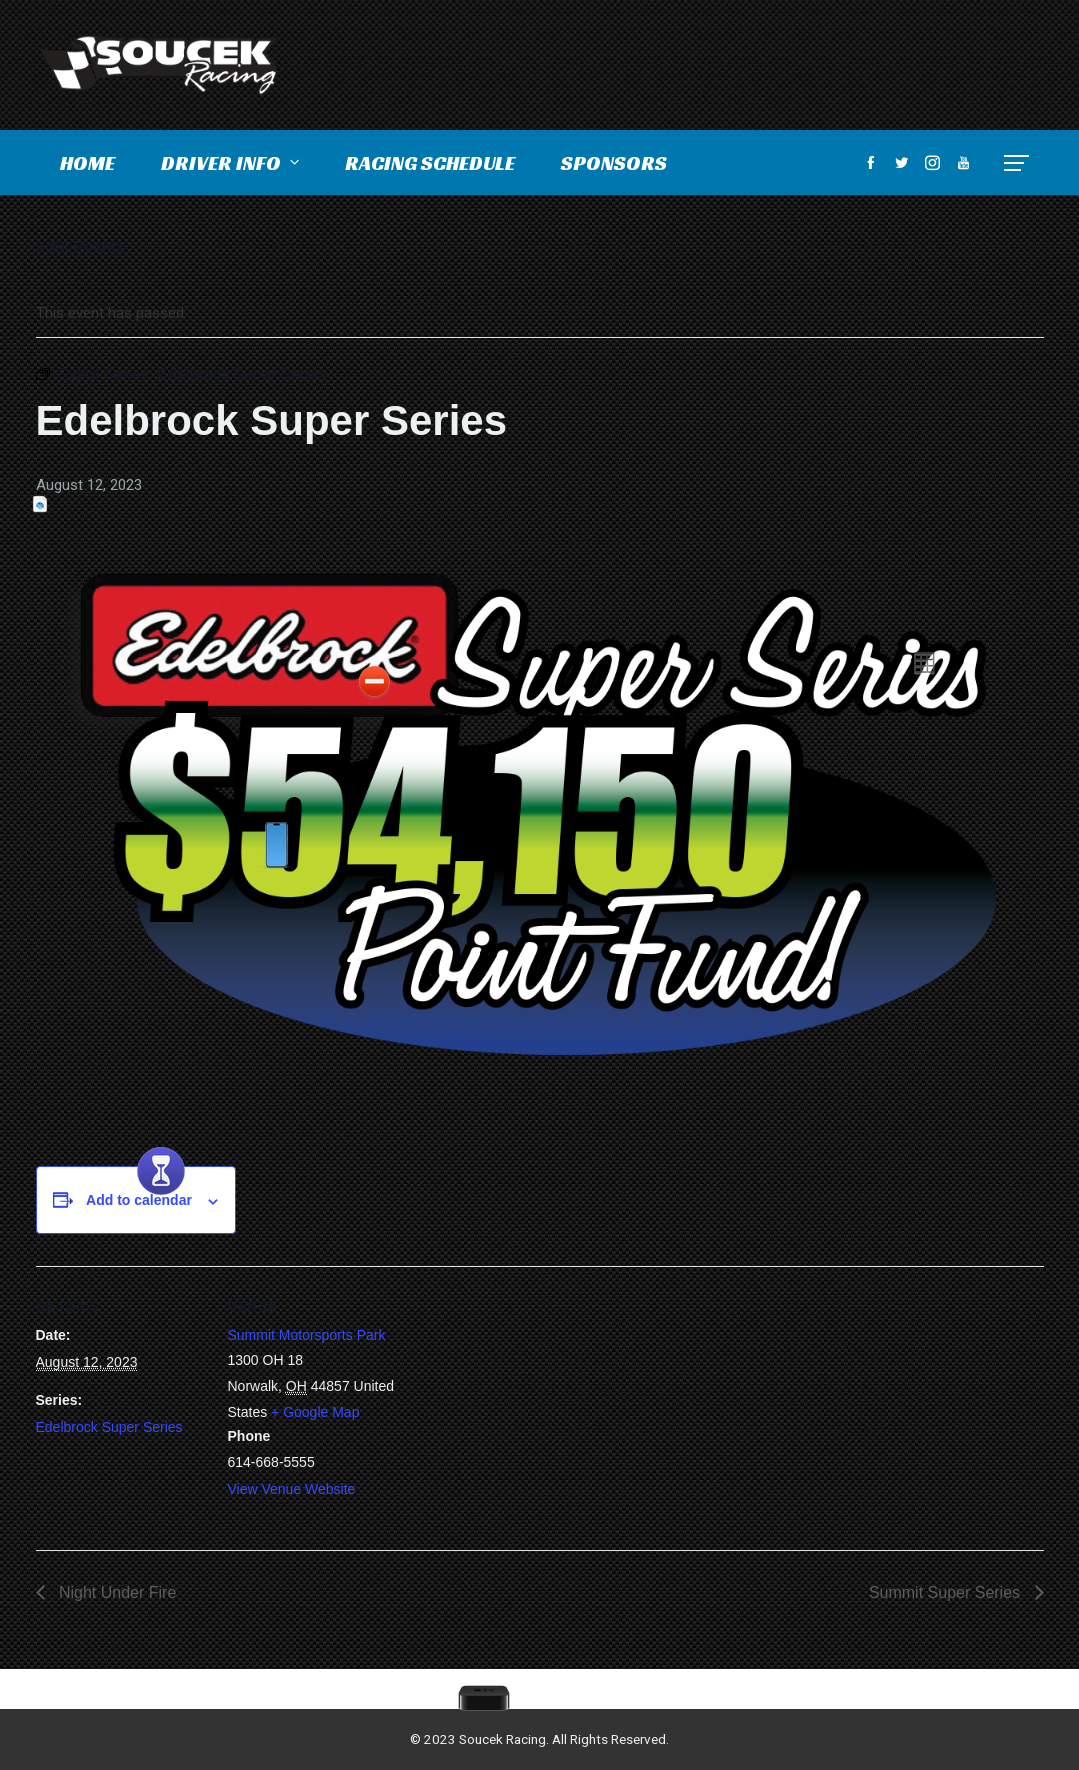  What do you see at coordinates (40, 504) in the screenshot?
I see `dart programming language source file` at bounding box center [40, 504].